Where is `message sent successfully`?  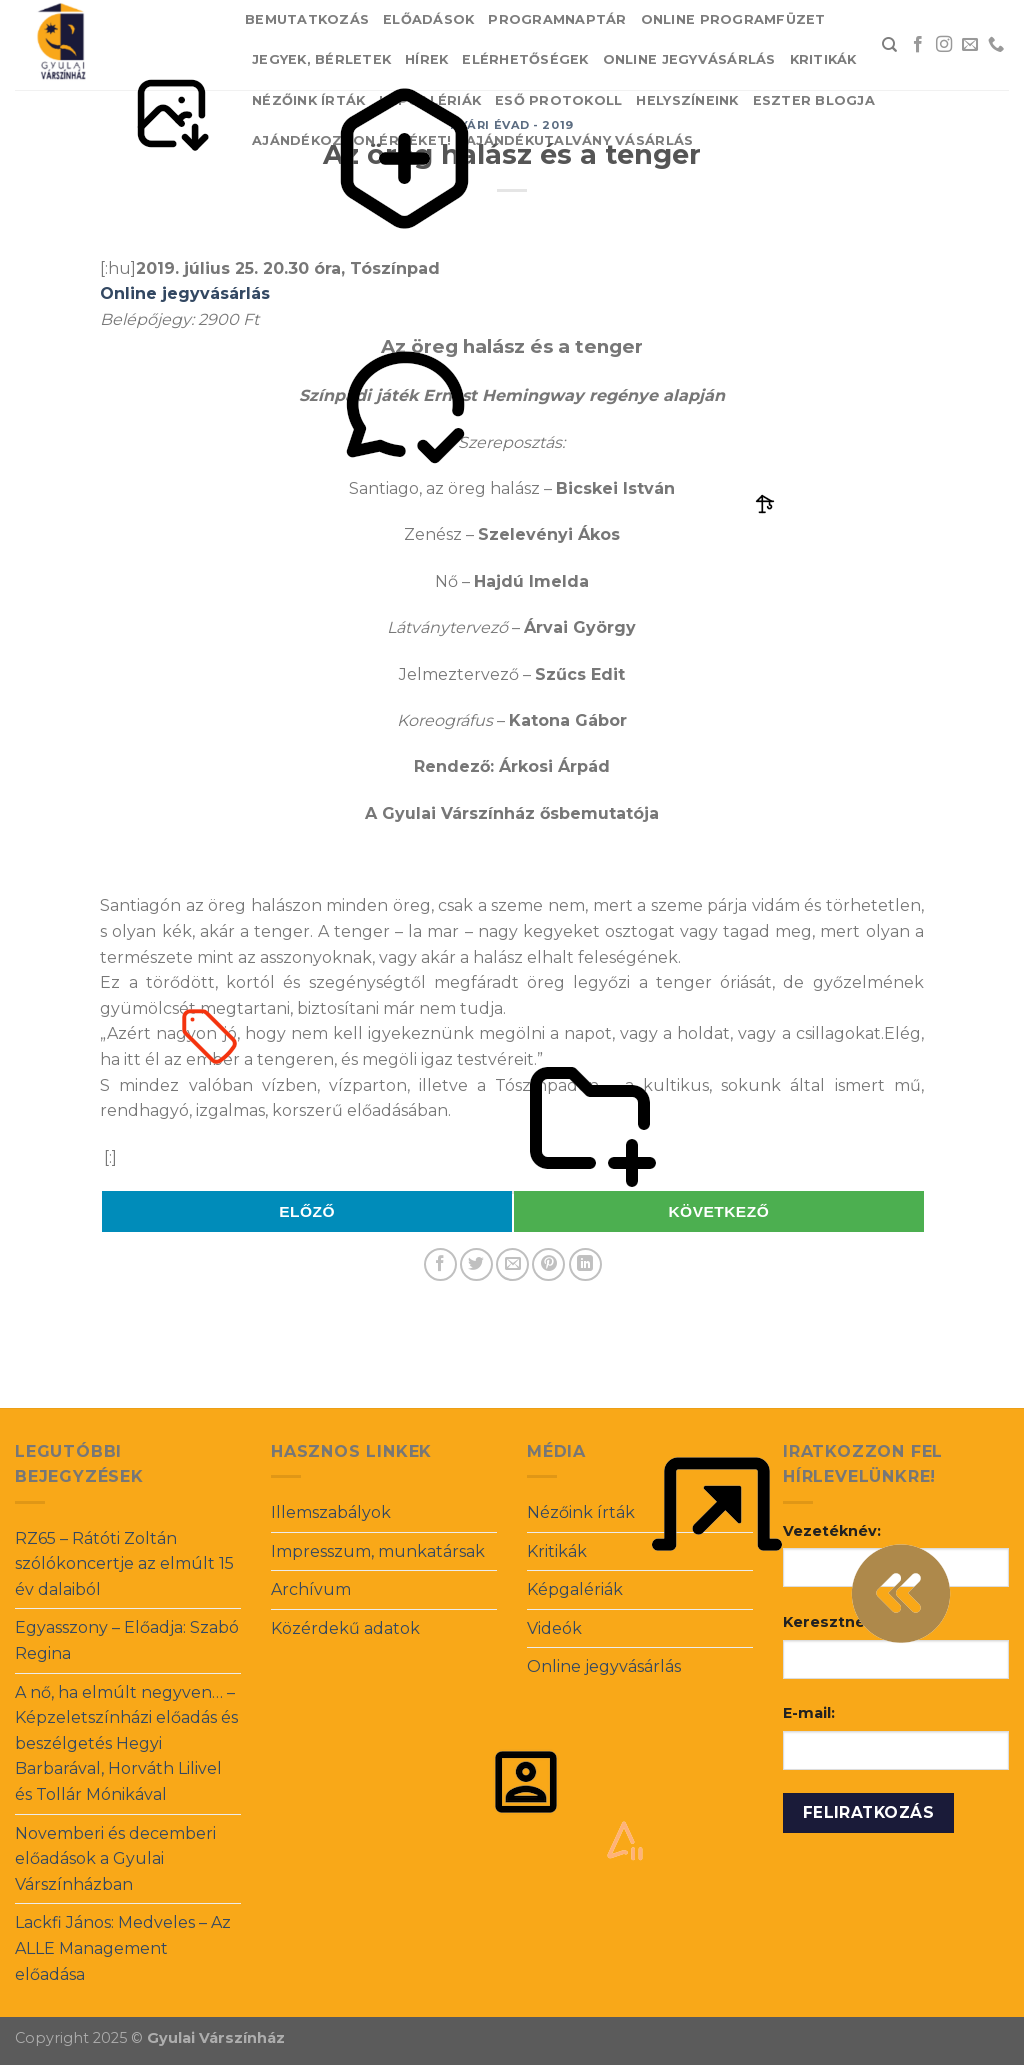 message sent successfully is located at coordinates (405, 404).